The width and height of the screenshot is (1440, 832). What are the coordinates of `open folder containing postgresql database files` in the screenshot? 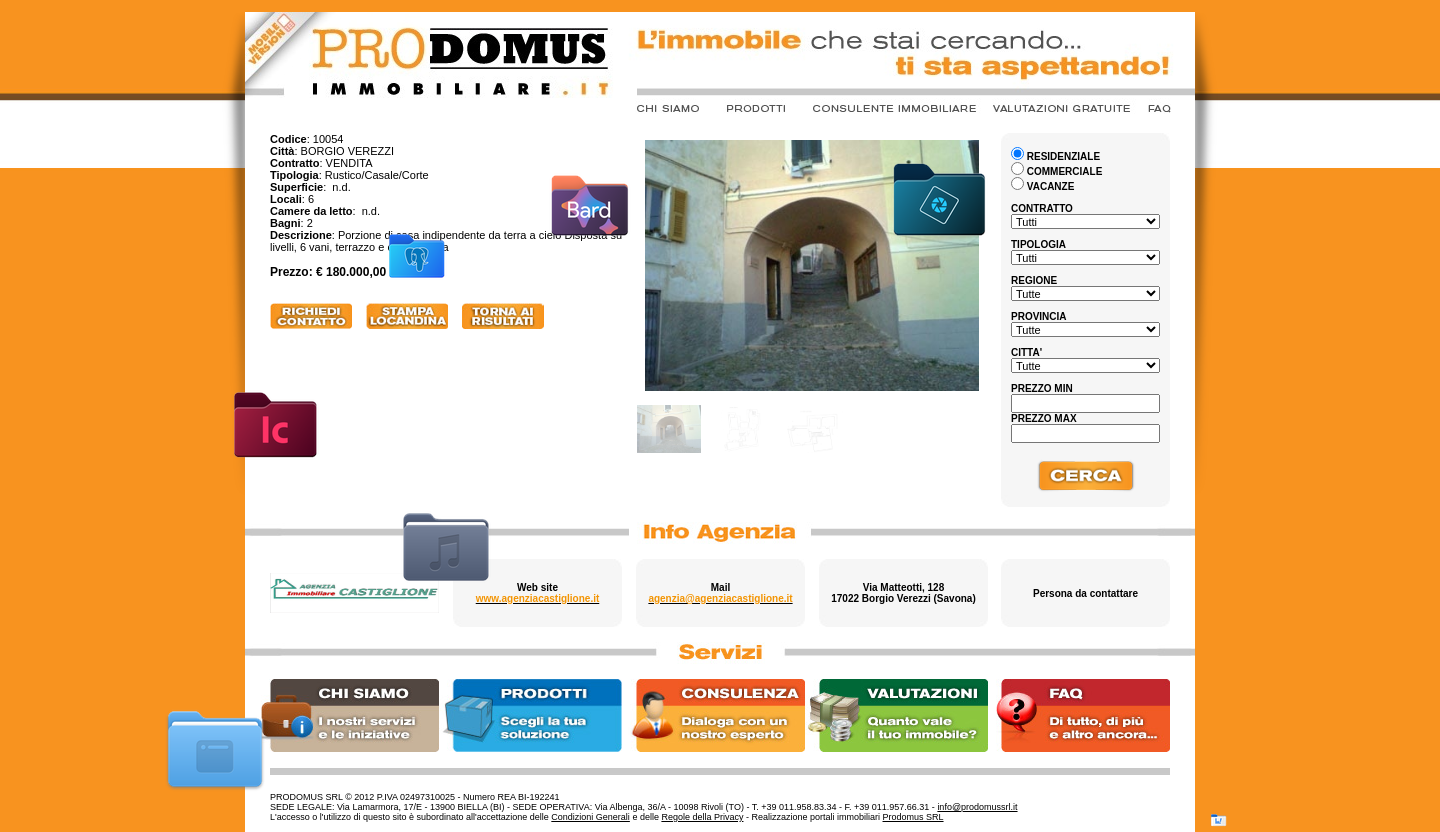 It's located at (416, 257).